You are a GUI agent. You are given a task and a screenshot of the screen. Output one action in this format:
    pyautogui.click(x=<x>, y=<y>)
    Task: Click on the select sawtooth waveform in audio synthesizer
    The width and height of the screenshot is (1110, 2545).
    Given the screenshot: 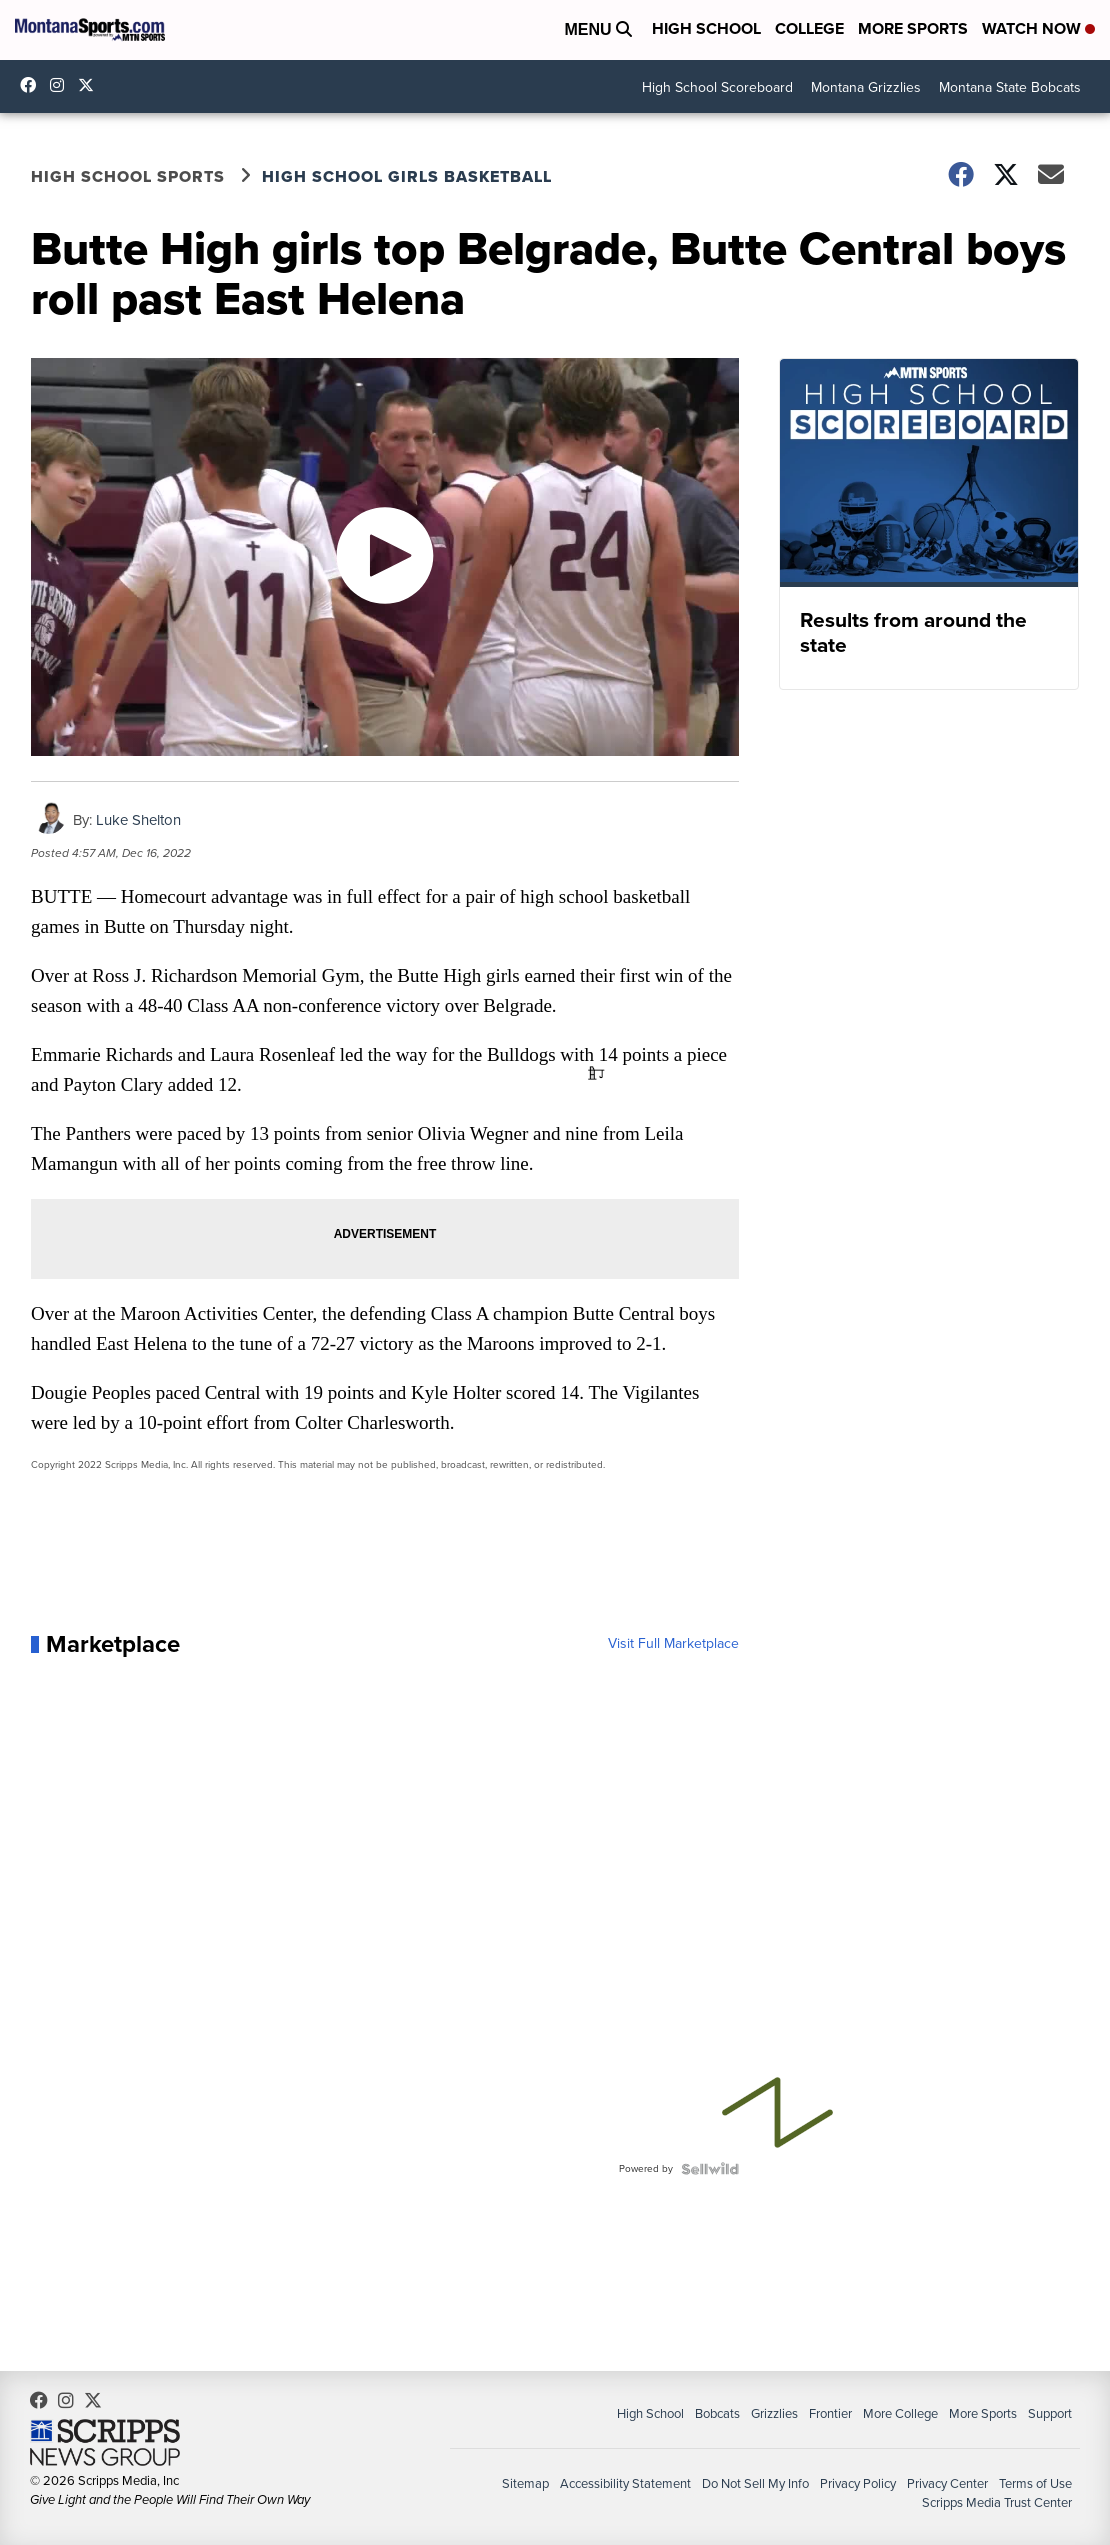 What is the action you would take?
    pyautogui.click(x=777, y=2112)
    